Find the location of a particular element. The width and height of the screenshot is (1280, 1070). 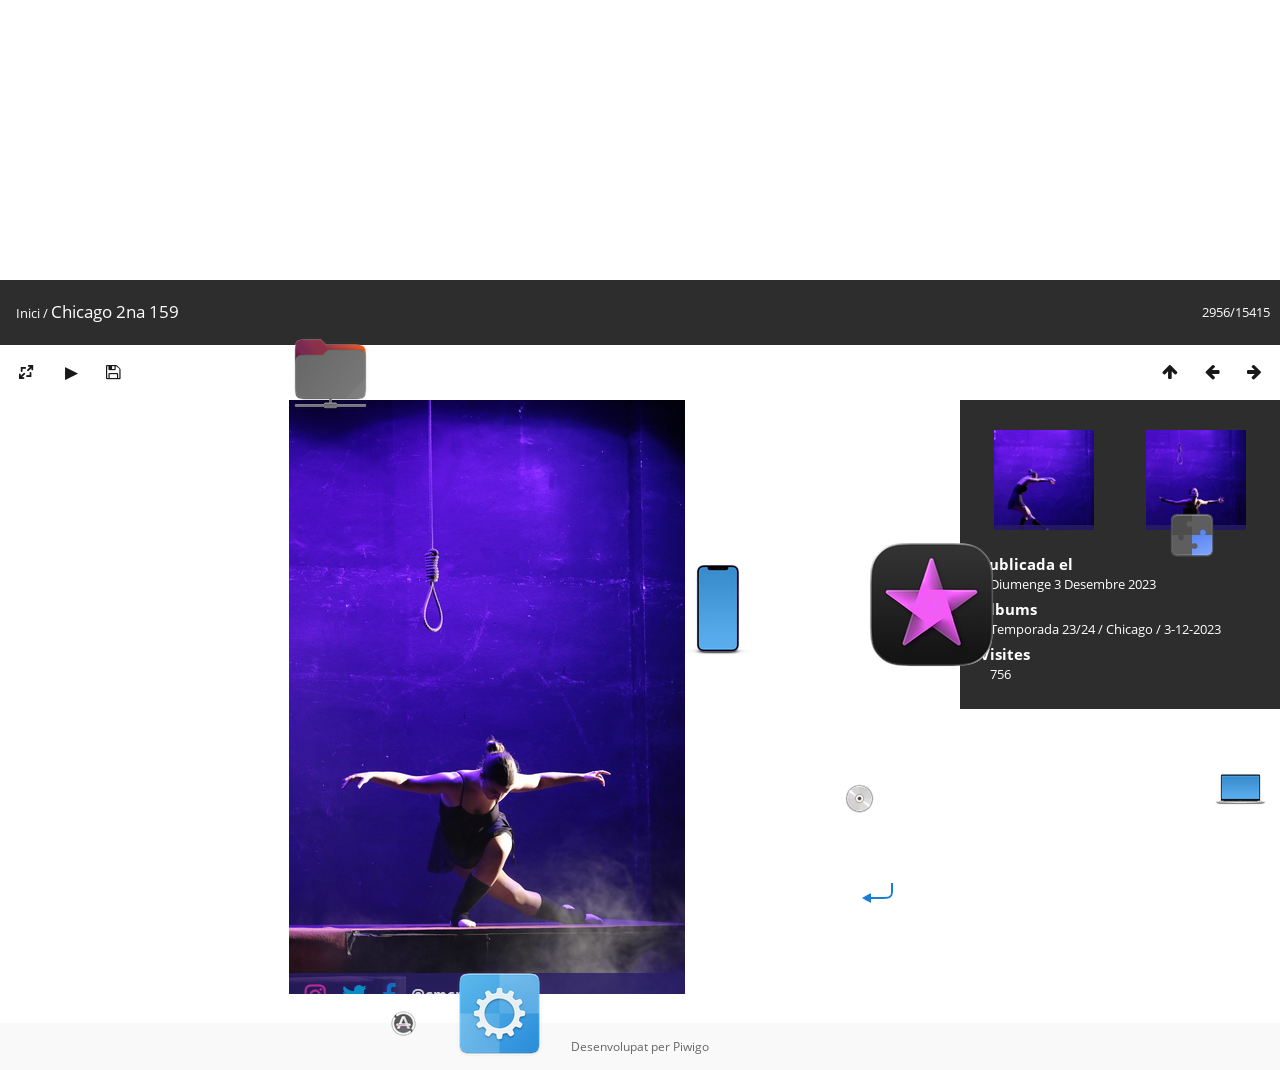

indicates a connected iPhone device is located at coordinates (718, 610).